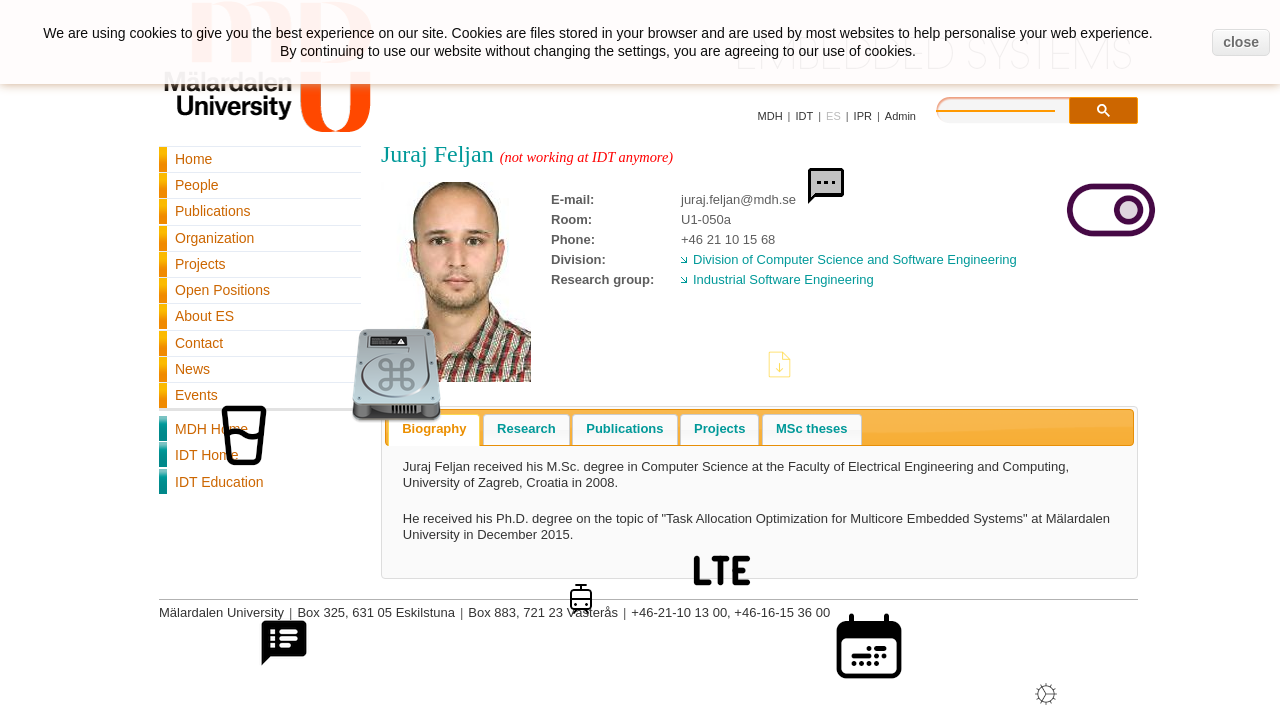 The width and height of the screenshot is (1280, 720). What do you see at coordinates (1046, 694) in the screenshot?
I see `access settings or preferences` at bounding box center [1046, 694].